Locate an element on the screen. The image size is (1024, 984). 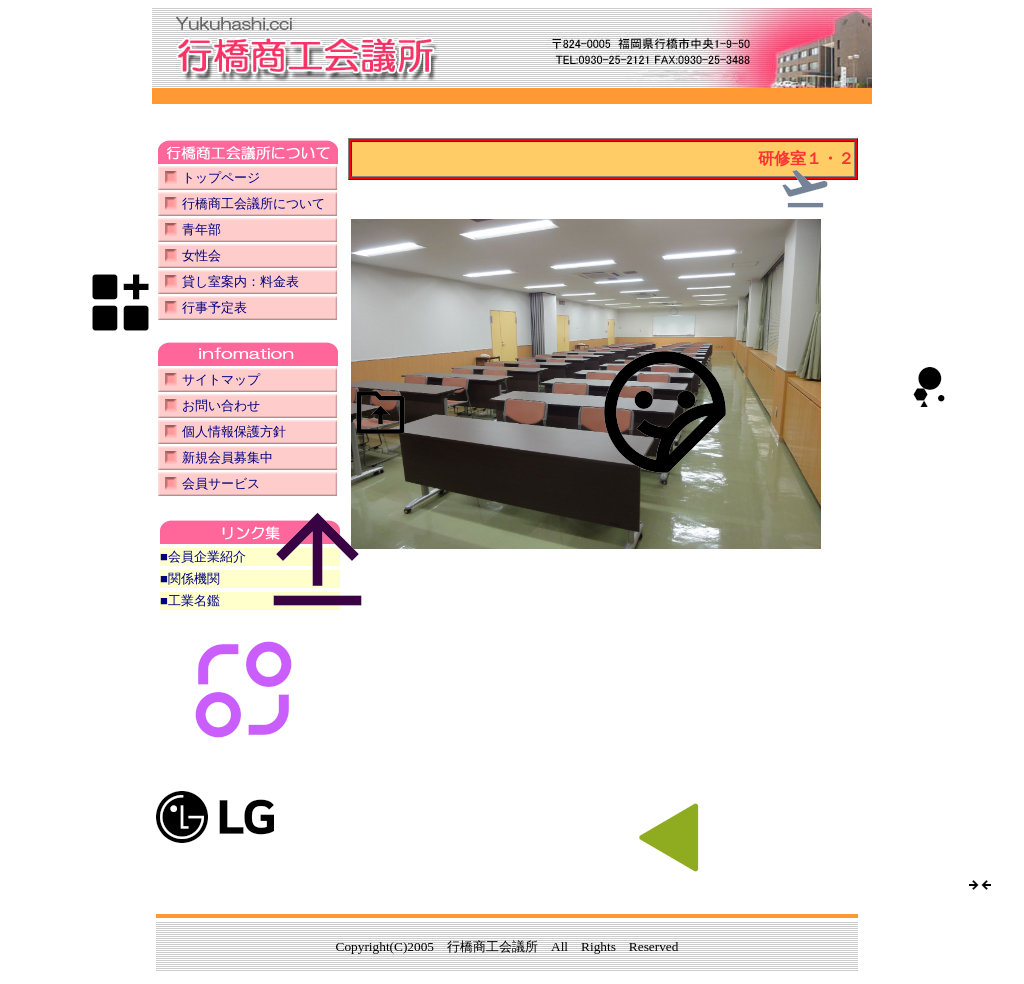
collapse panel horizontally is located at coordinates (980, 885).